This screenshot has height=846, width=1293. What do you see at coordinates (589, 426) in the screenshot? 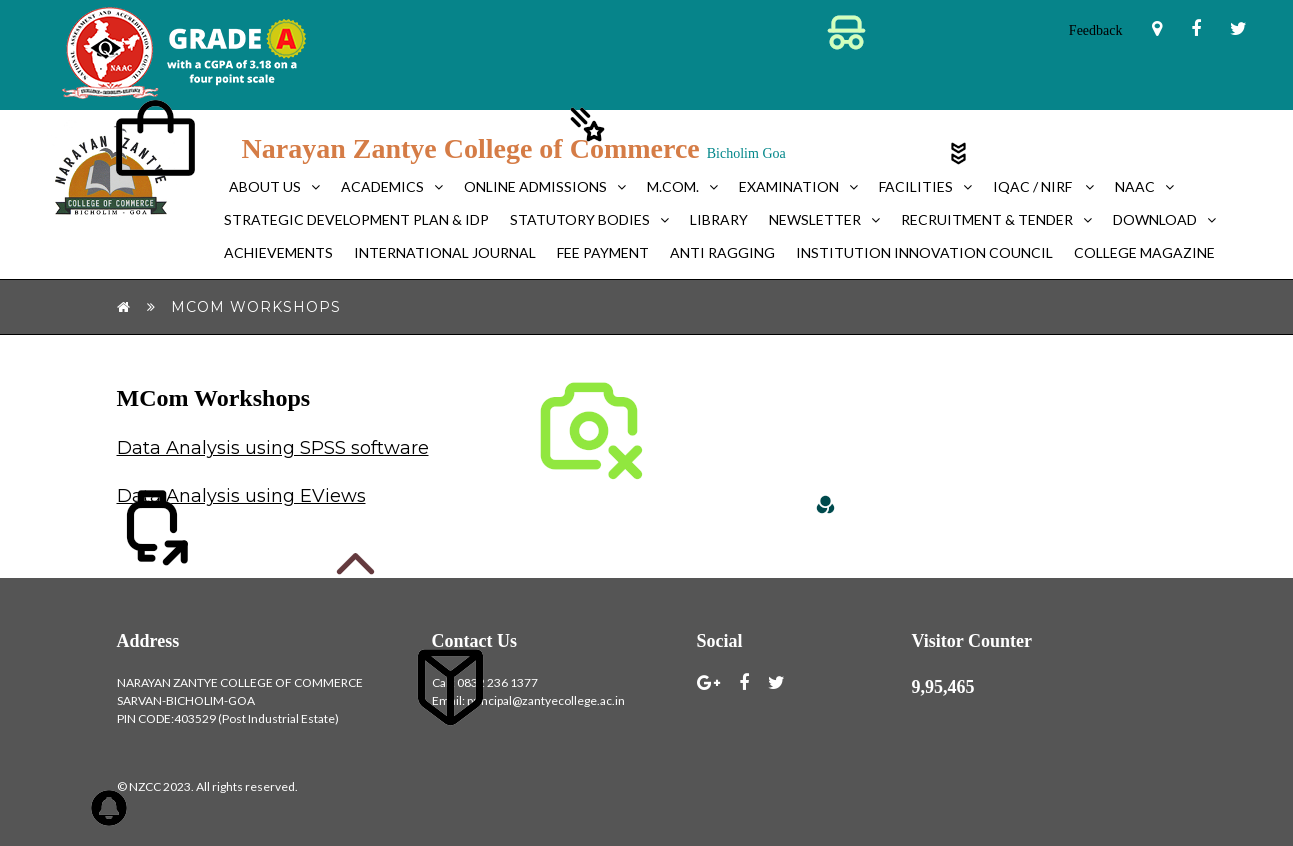
I see `disable camera access` at bounding box center [589, 426].